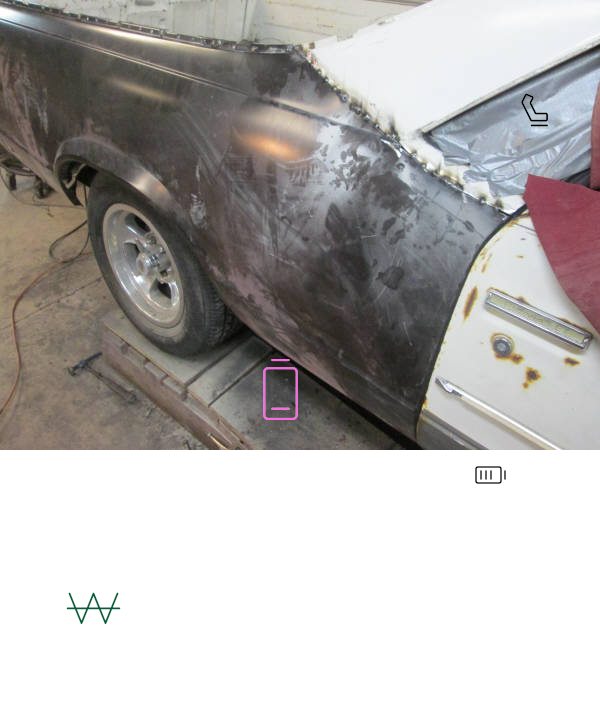 The image size is (600, 720). I want to click on indicates low battery status, so click(280, 390).